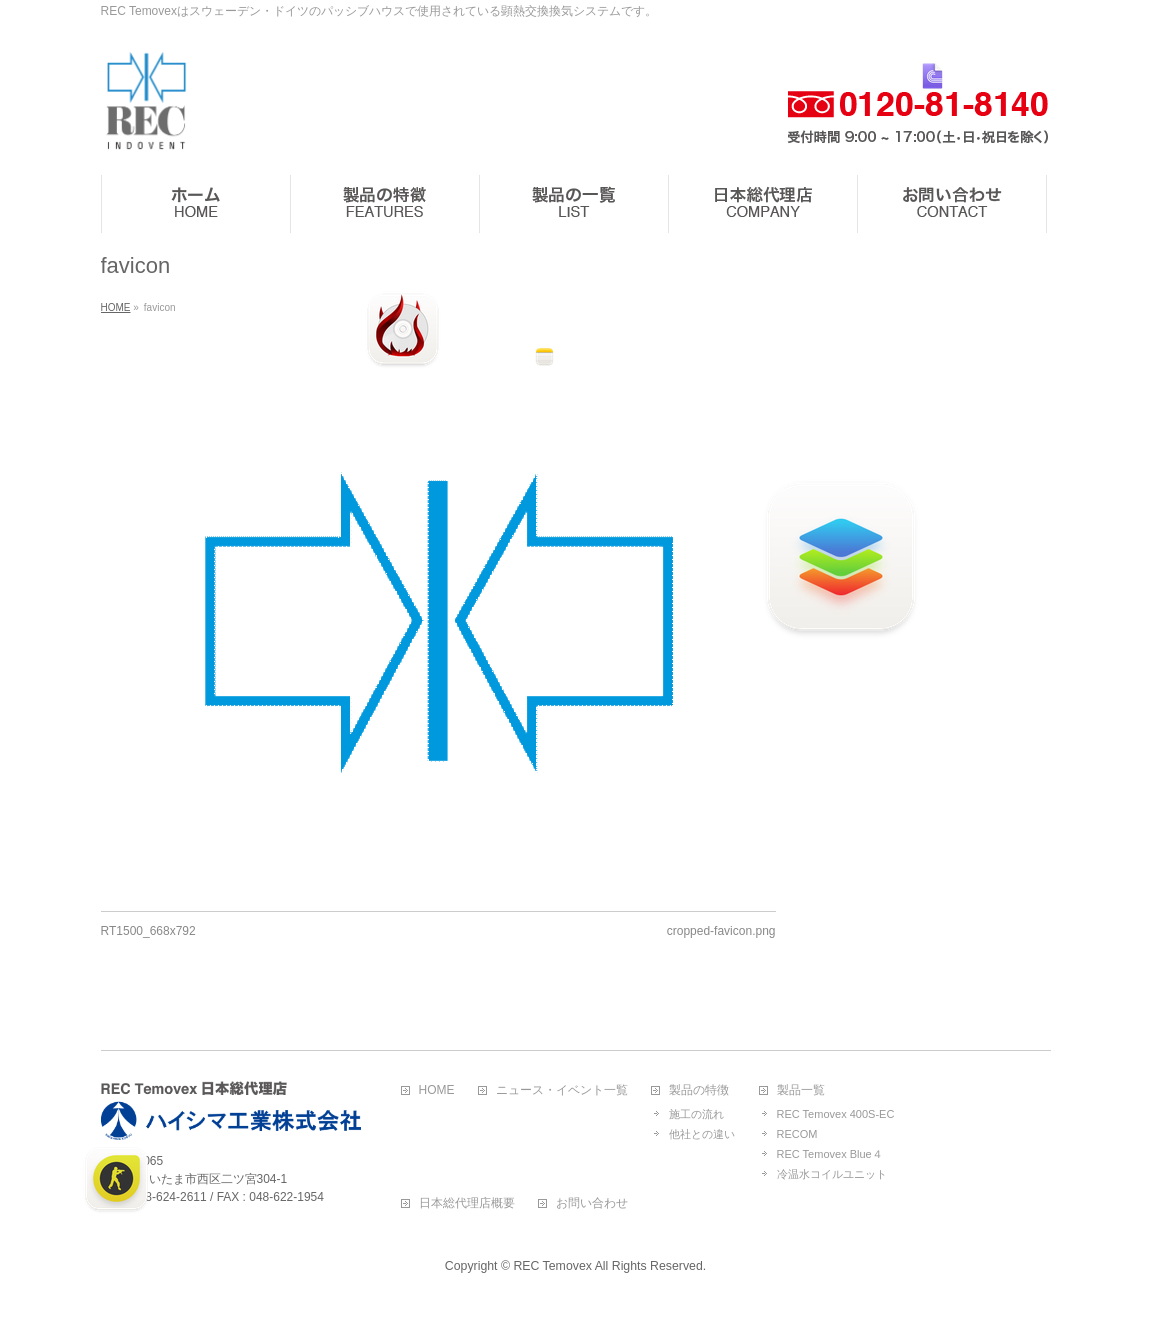  What do you see at coordinates (932, 76) in the screenshot?
I see `a bittorrent torrent file` at bounding box center [932, 76].